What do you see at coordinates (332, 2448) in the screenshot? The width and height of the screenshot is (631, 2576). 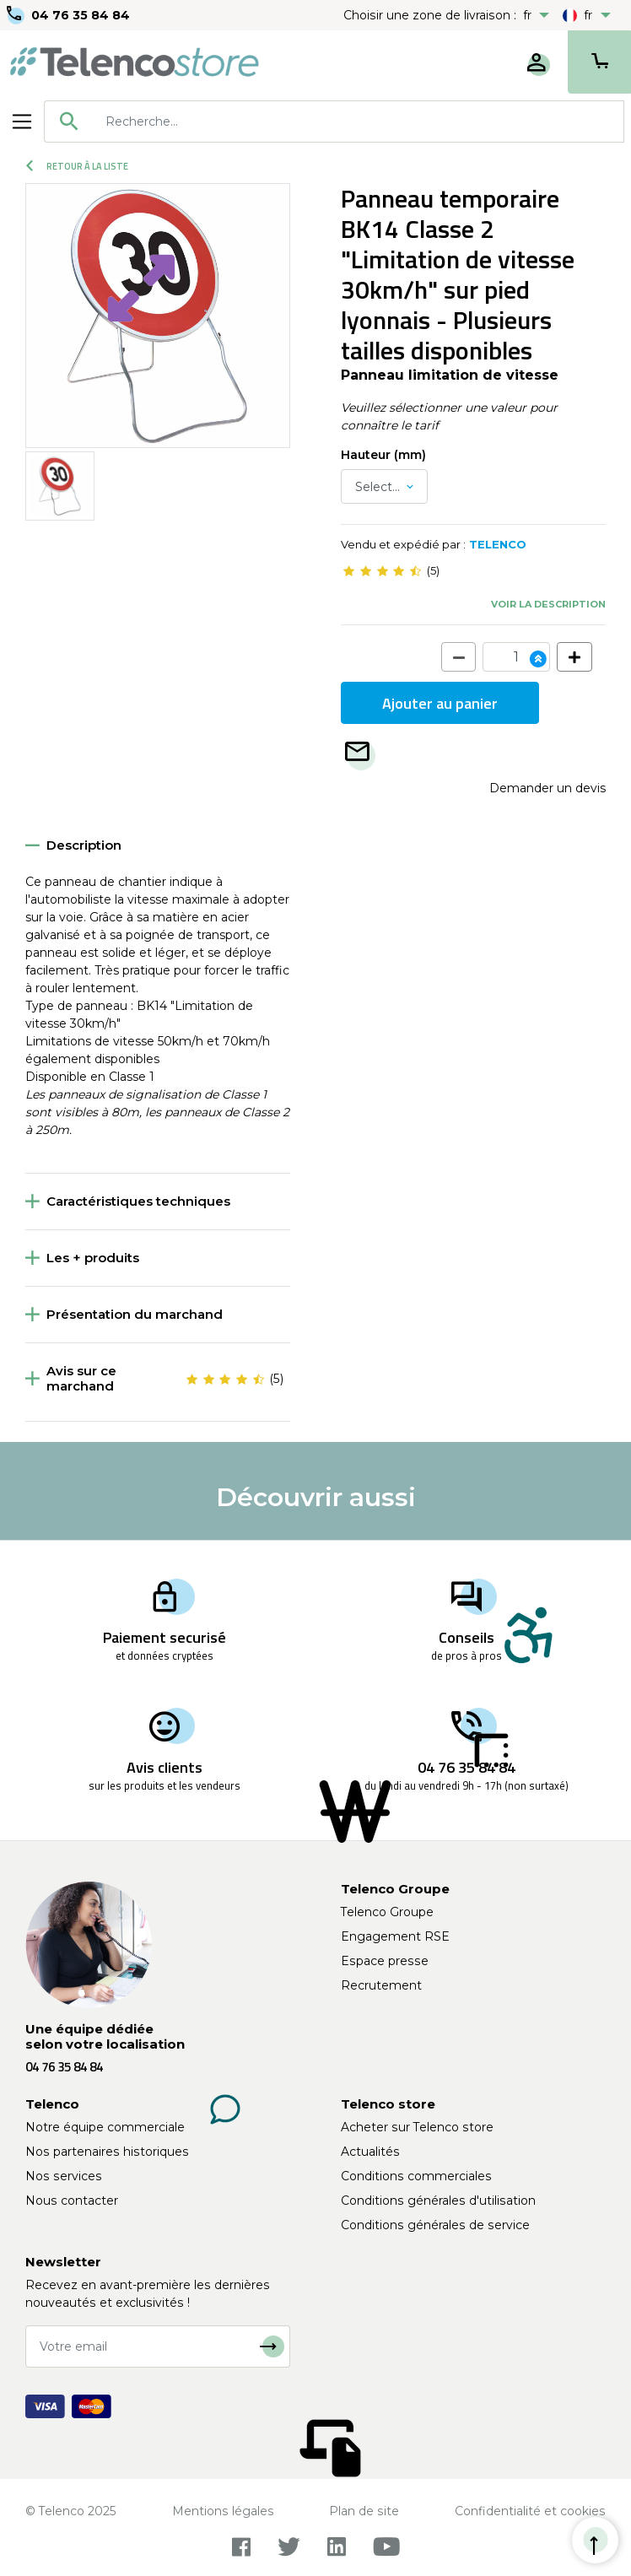 I see `access files on your computer` at bounding box center [332, 2448].